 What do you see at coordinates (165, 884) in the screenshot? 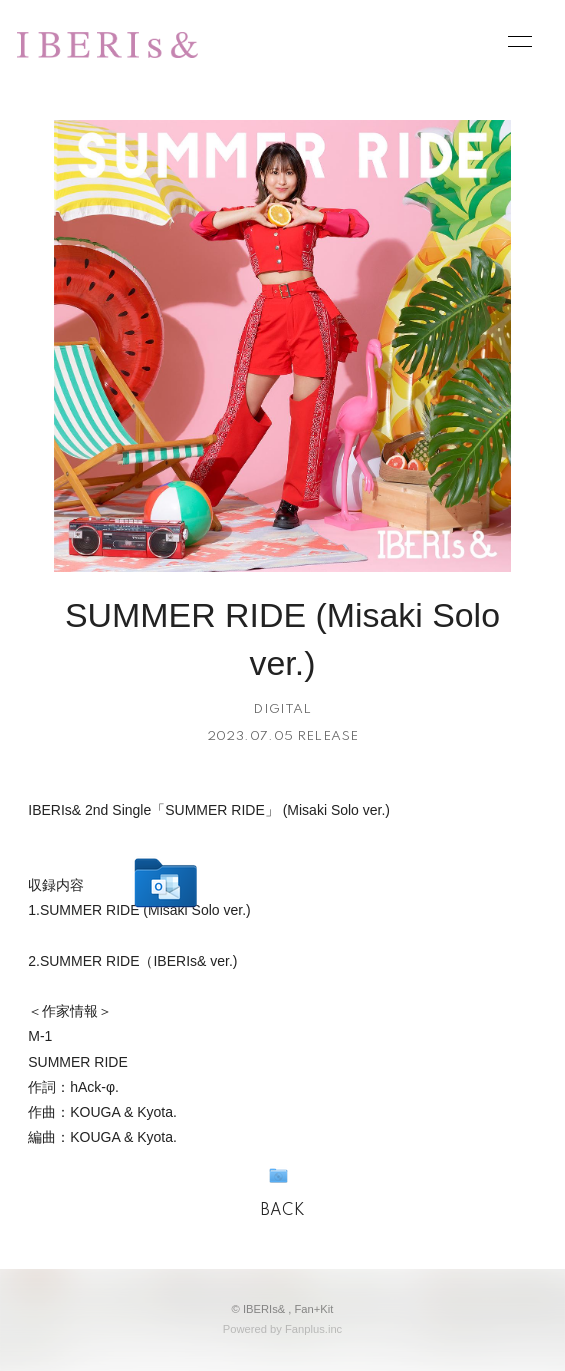
I see `open folder containing microsoft outlook files` at bounding box center [165, 884].